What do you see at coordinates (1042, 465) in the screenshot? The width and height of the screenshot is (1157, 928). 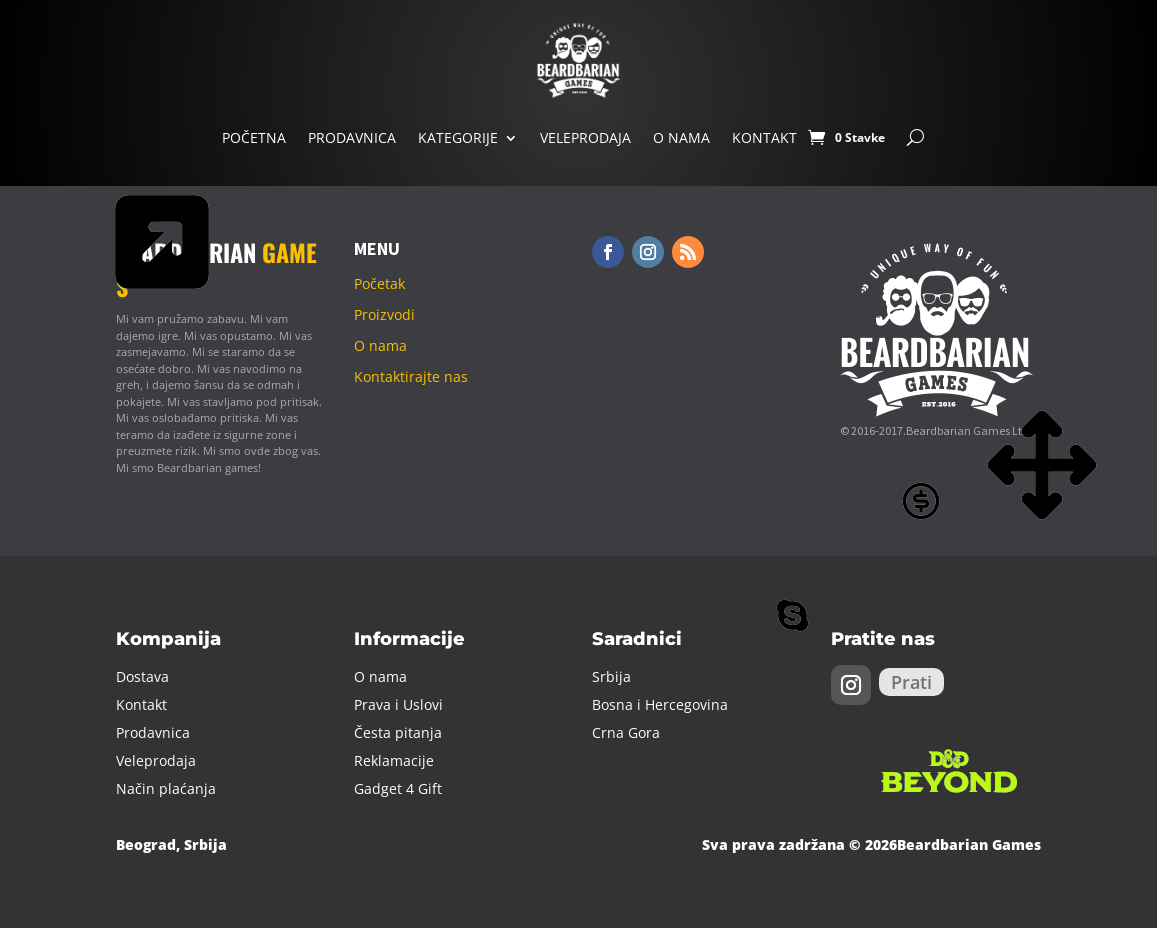 I see `move or reposition an element` at bounding box center [1042, 465].